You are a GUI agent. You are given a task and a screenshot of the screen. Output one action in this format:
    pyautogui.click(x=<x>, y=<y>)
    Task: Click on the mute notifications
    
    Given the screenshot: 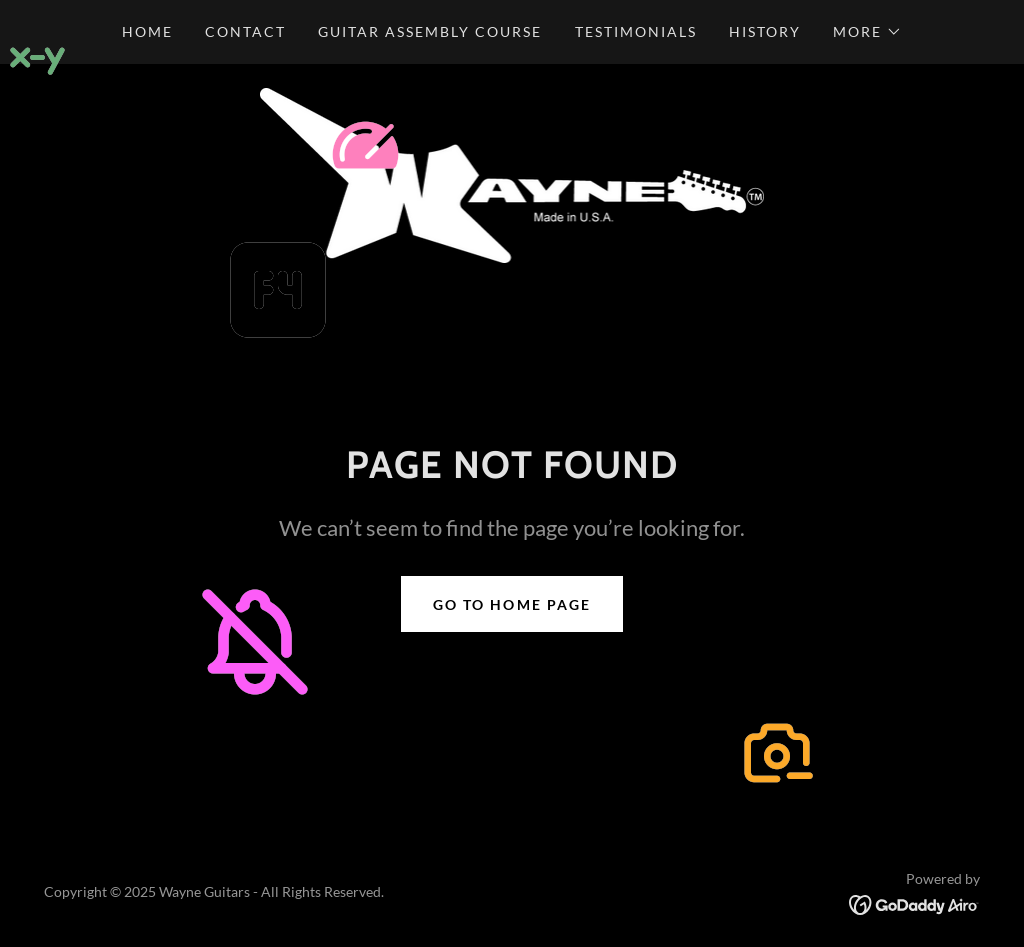 What is the action you would take?
    pyautogui.click(x=255, y=642)
    